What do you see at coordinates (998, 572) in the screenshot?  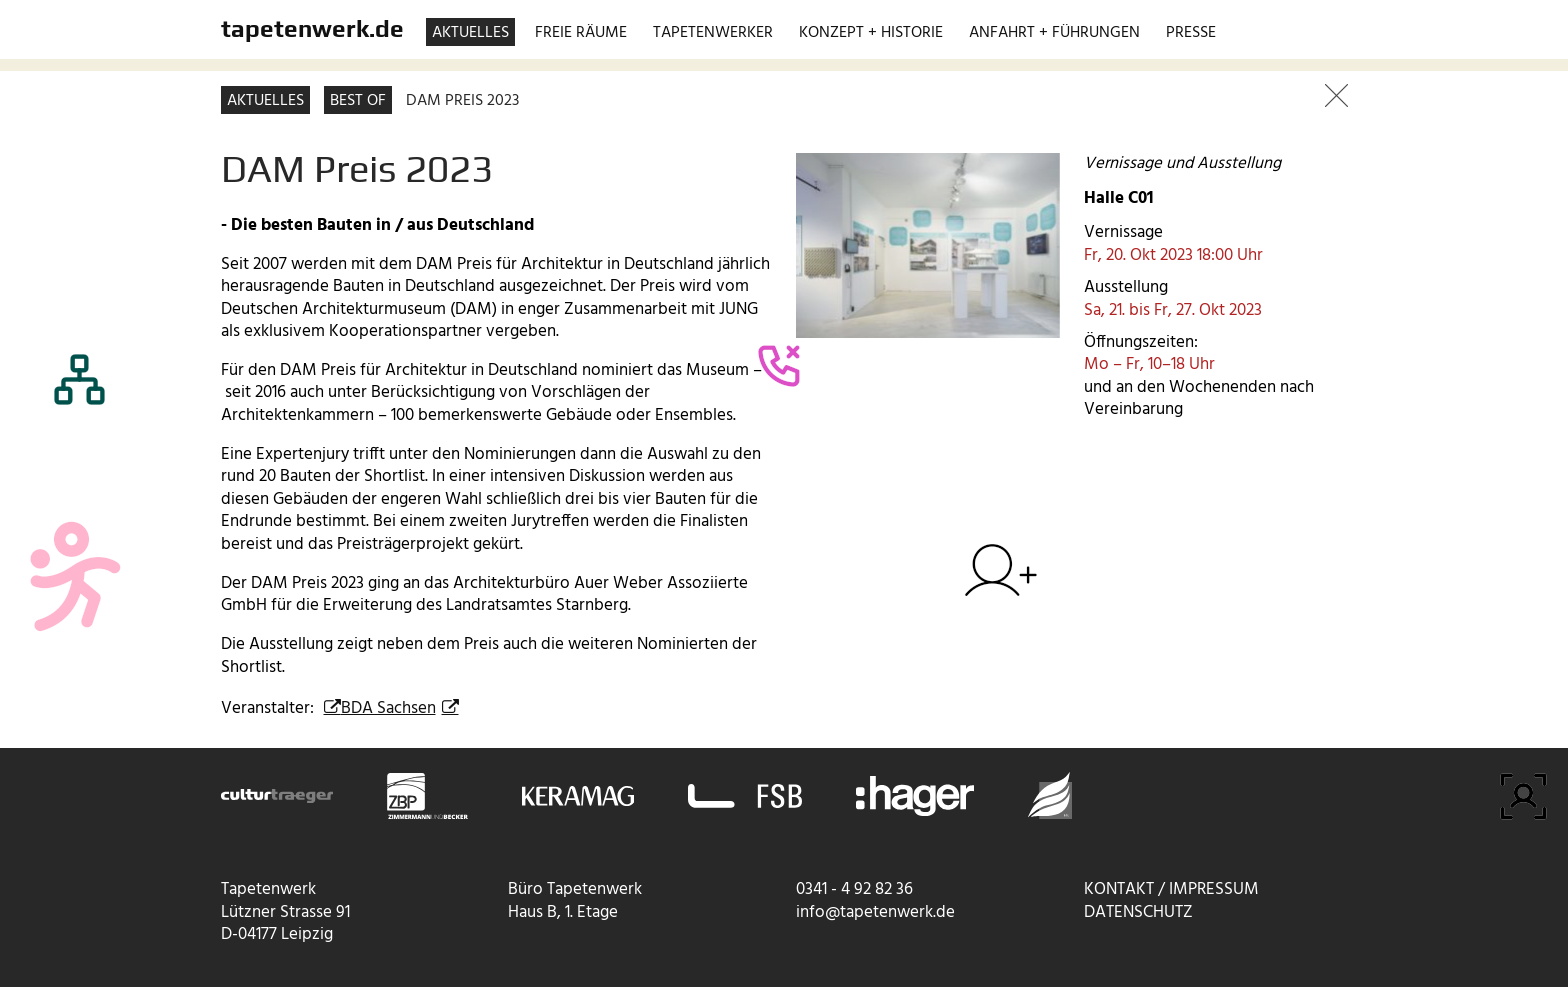 I see `add a new contact or friend` at bounding box center [998, 572].